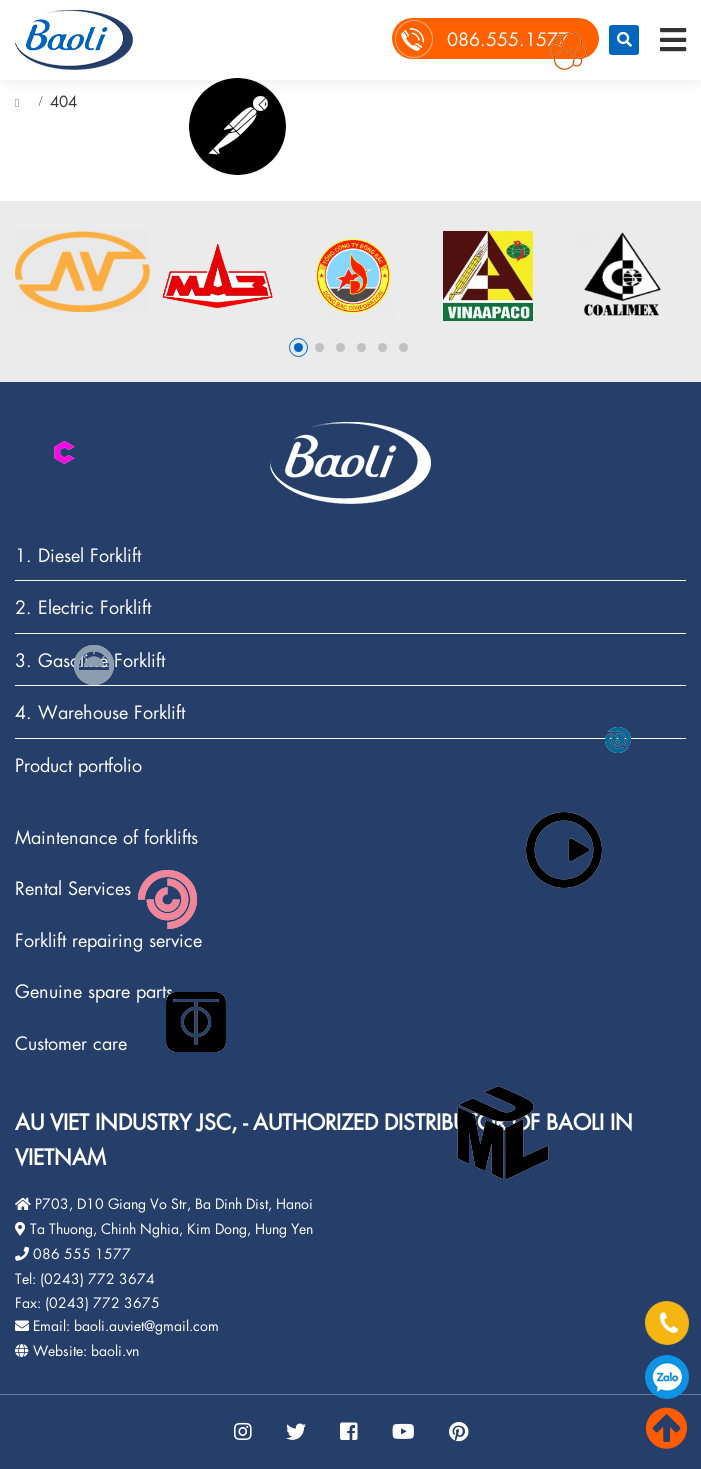 The width and height of the screenshot is (701, 1469). Describe the element at coordinates (618, 740) in the screenshot. I see `clojure programming language logo` at that location.